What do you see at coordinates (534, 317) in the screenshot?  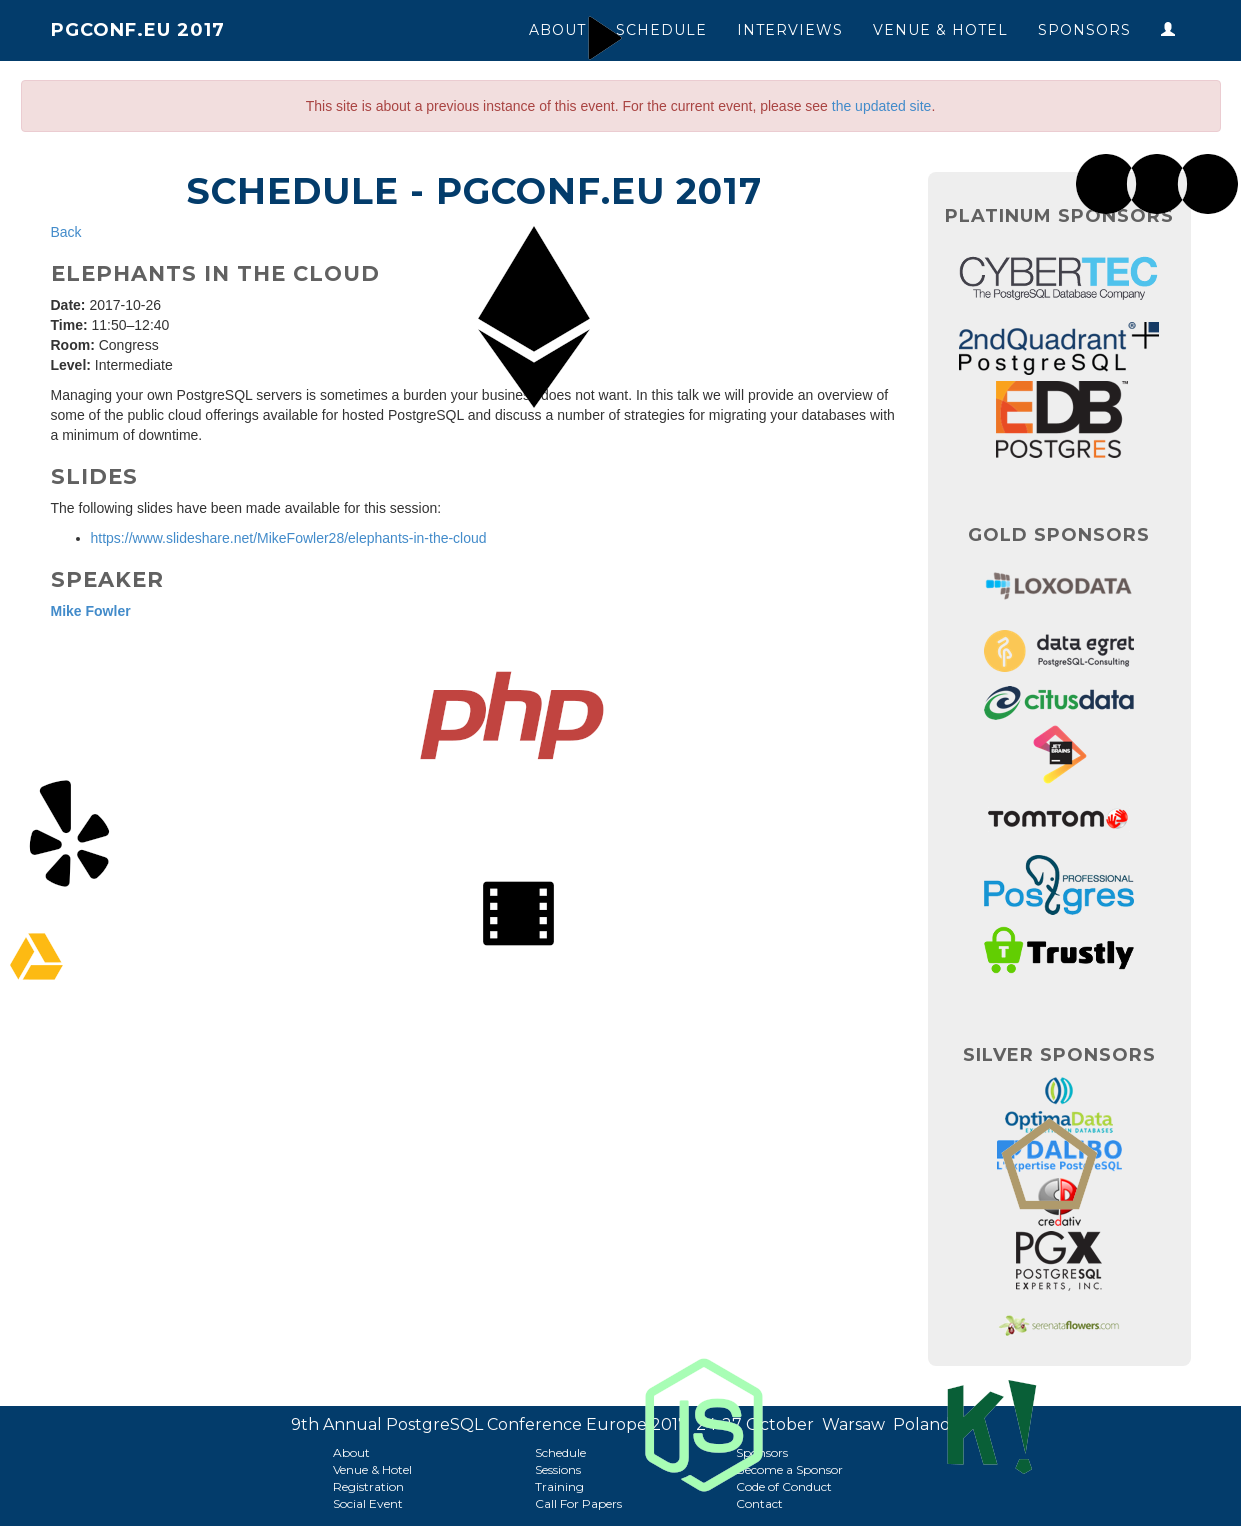 I see `Ethereum cryptocurrency logo` at bounding box center [534, 317].